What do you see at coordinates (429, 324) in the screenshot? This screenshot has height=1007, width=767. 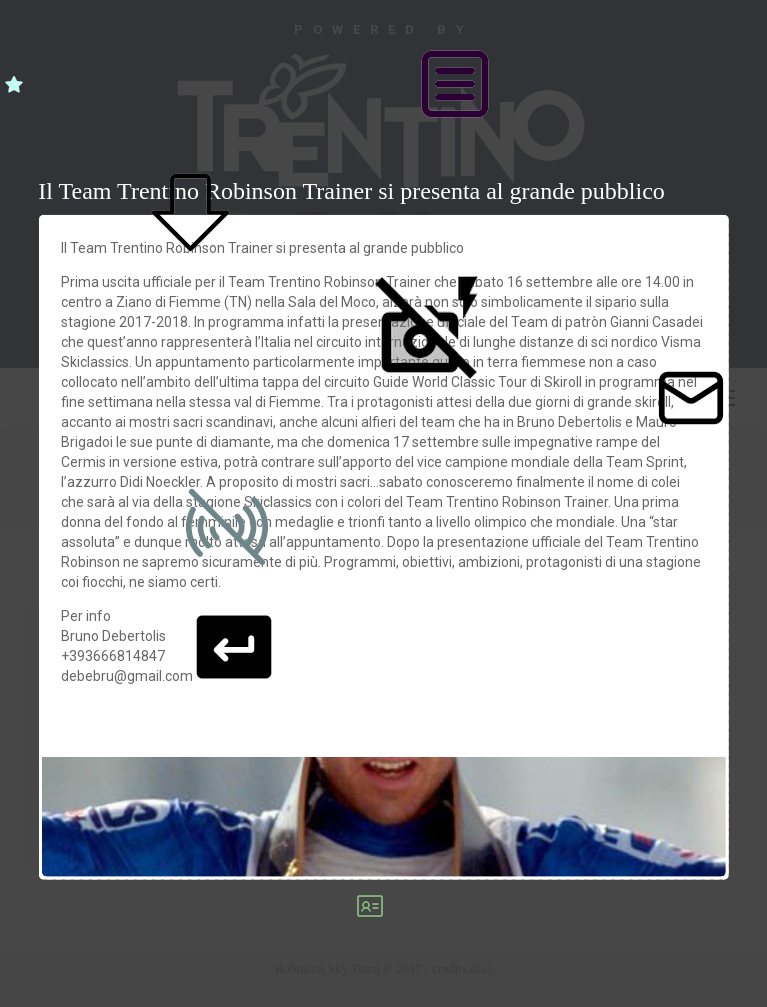 I see `disable camera flash` at bounding box center [429, 324].